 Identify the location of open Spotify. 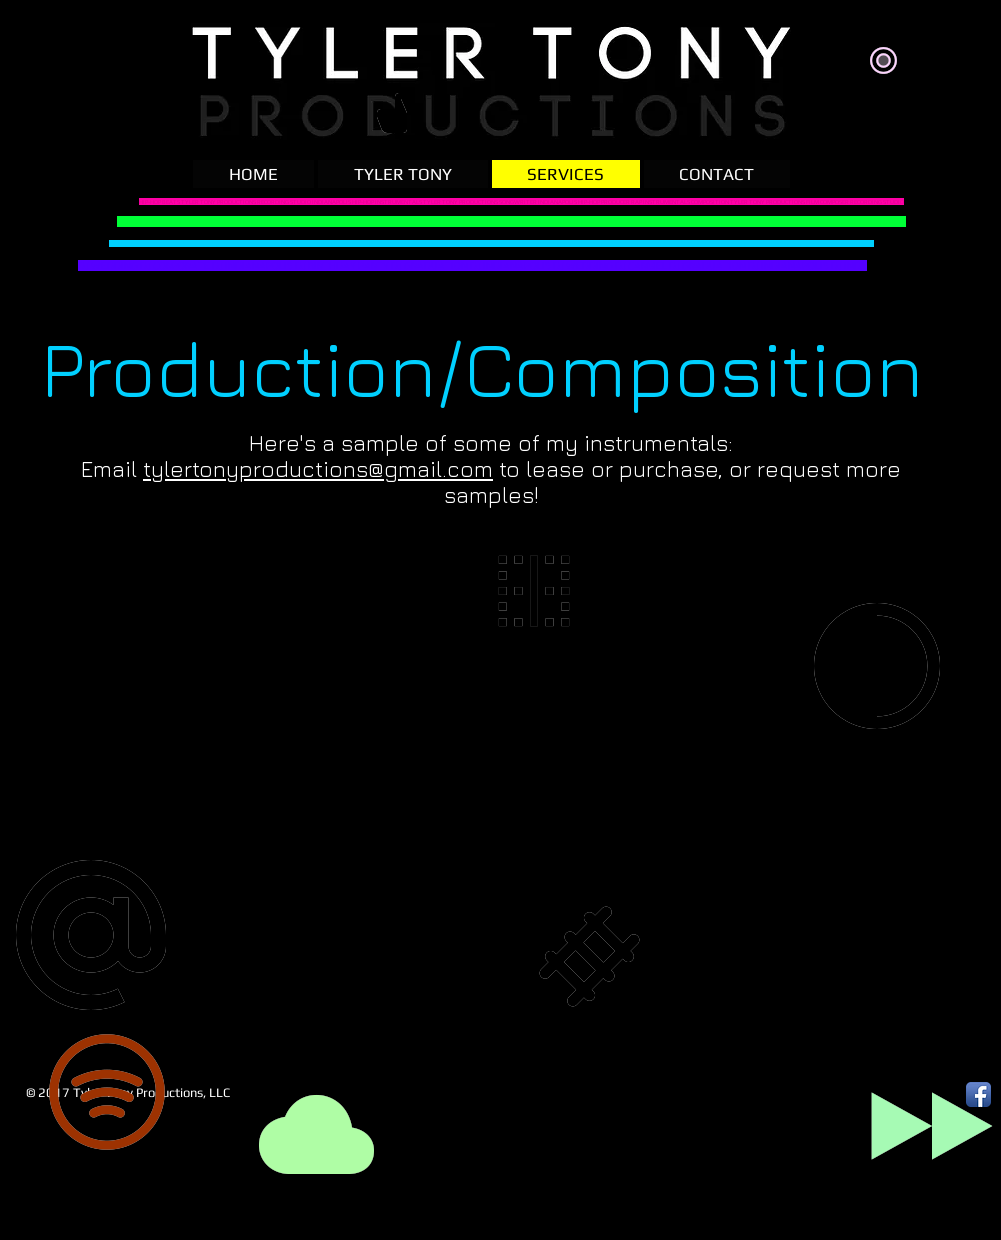
(107, 1092).